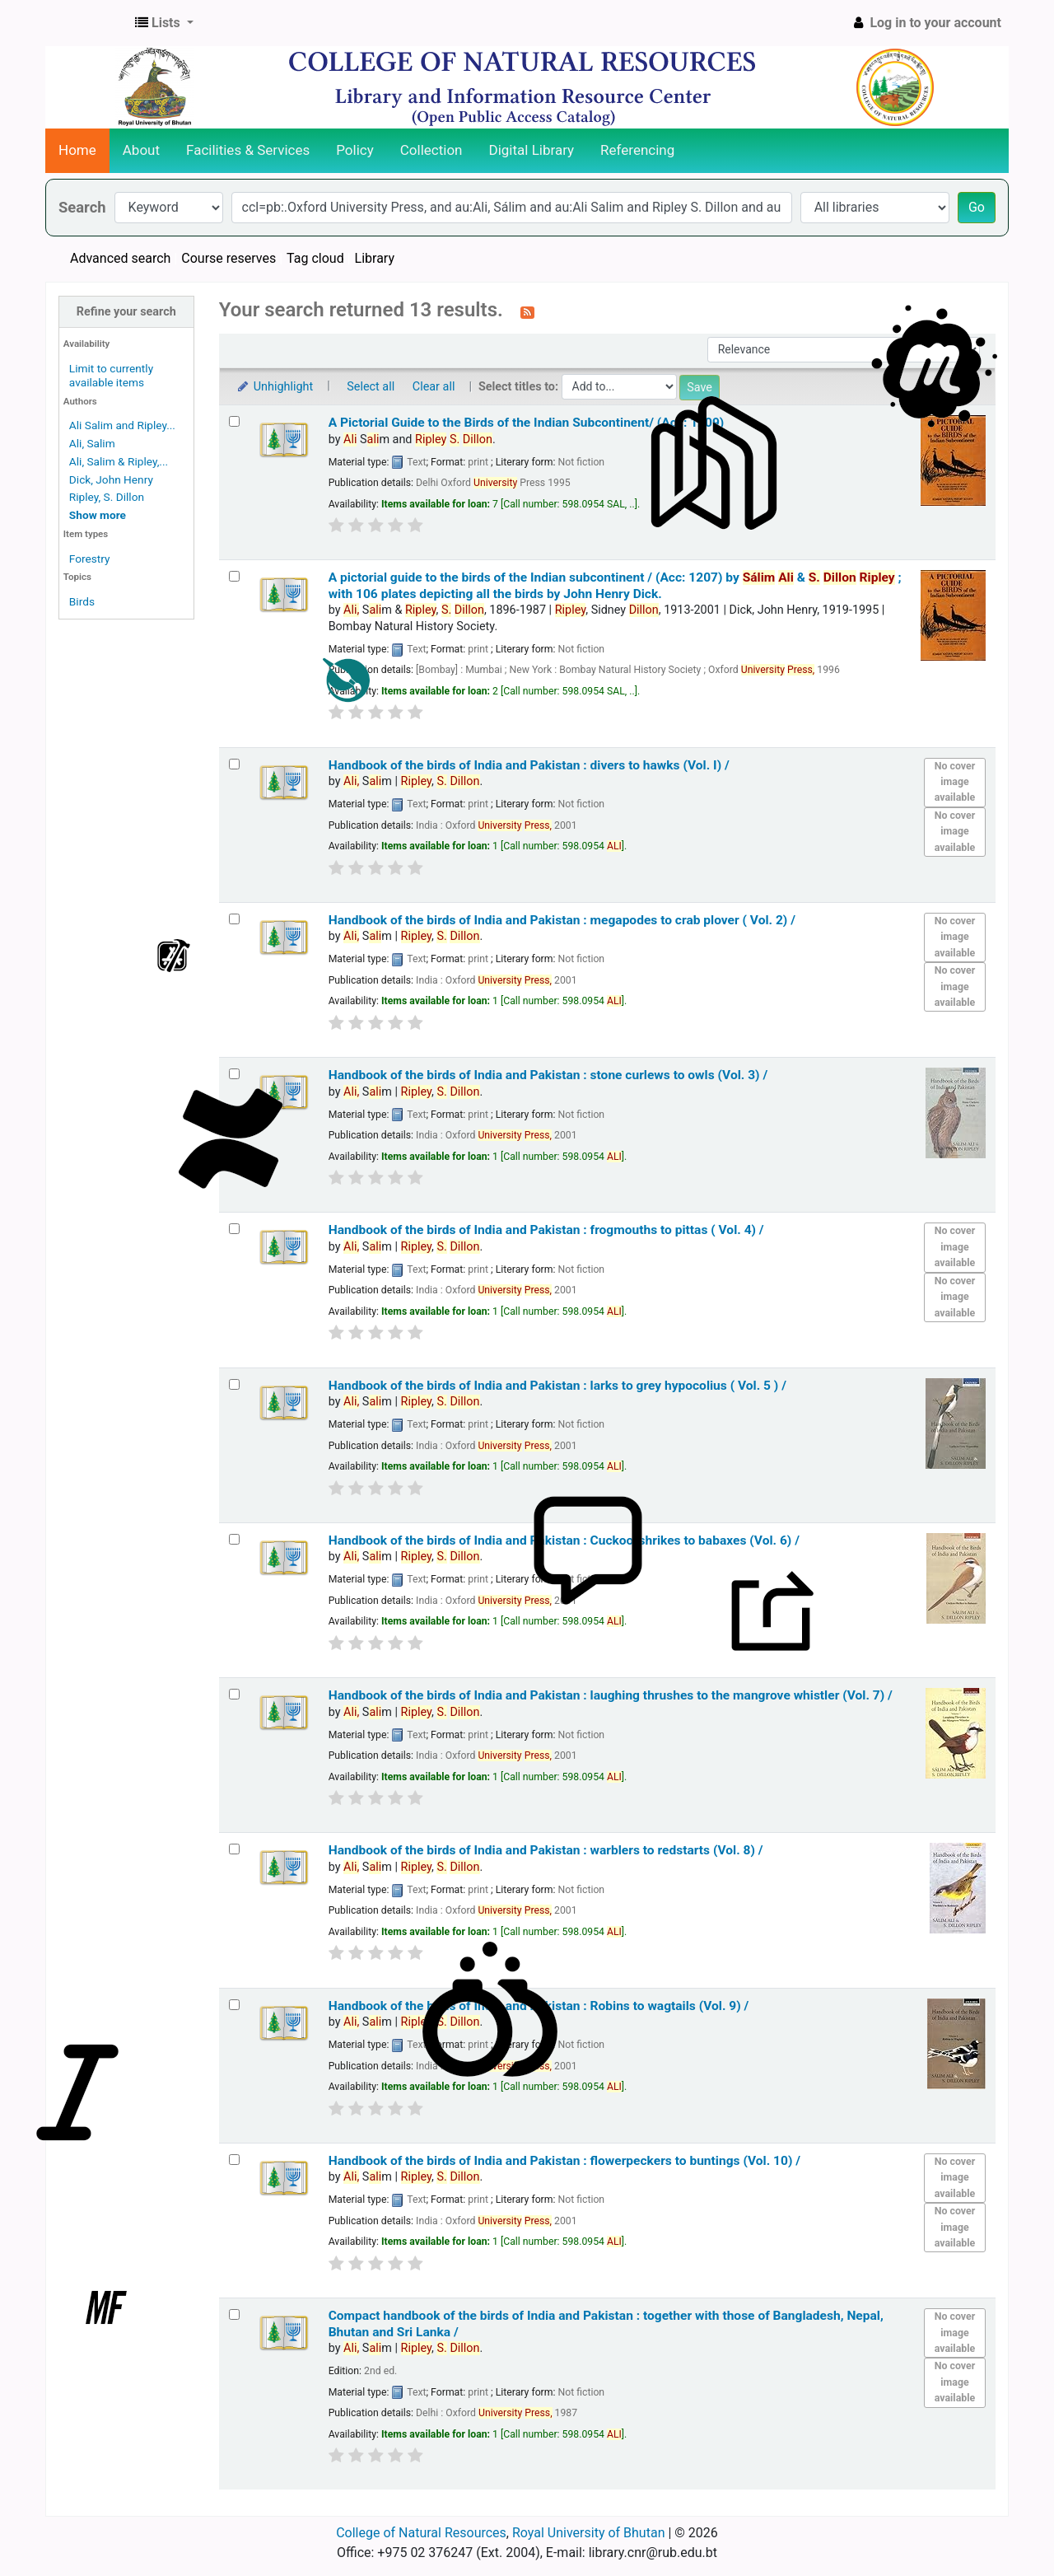 The width and height of the screenshot is (1054, 2576). Describe the element at coordinates (231, 1138) in the screenshot. I see `open Confluence workspace` at that location.